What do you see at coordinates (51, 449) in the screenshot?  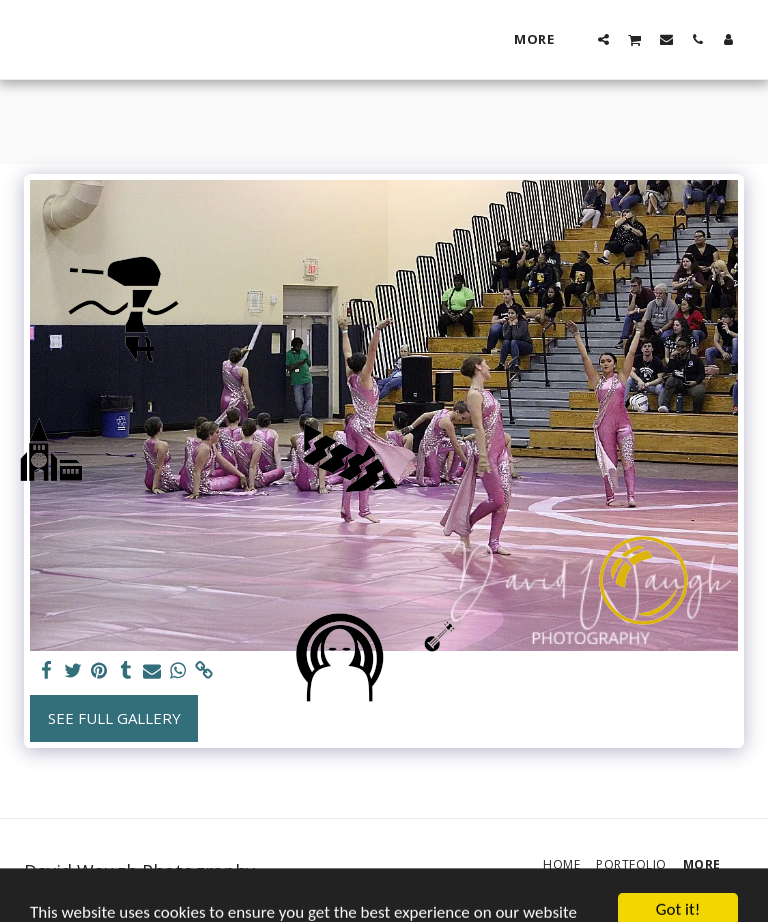 I see `locate nearby churches or places of worship` at bounding box center [51, 449].